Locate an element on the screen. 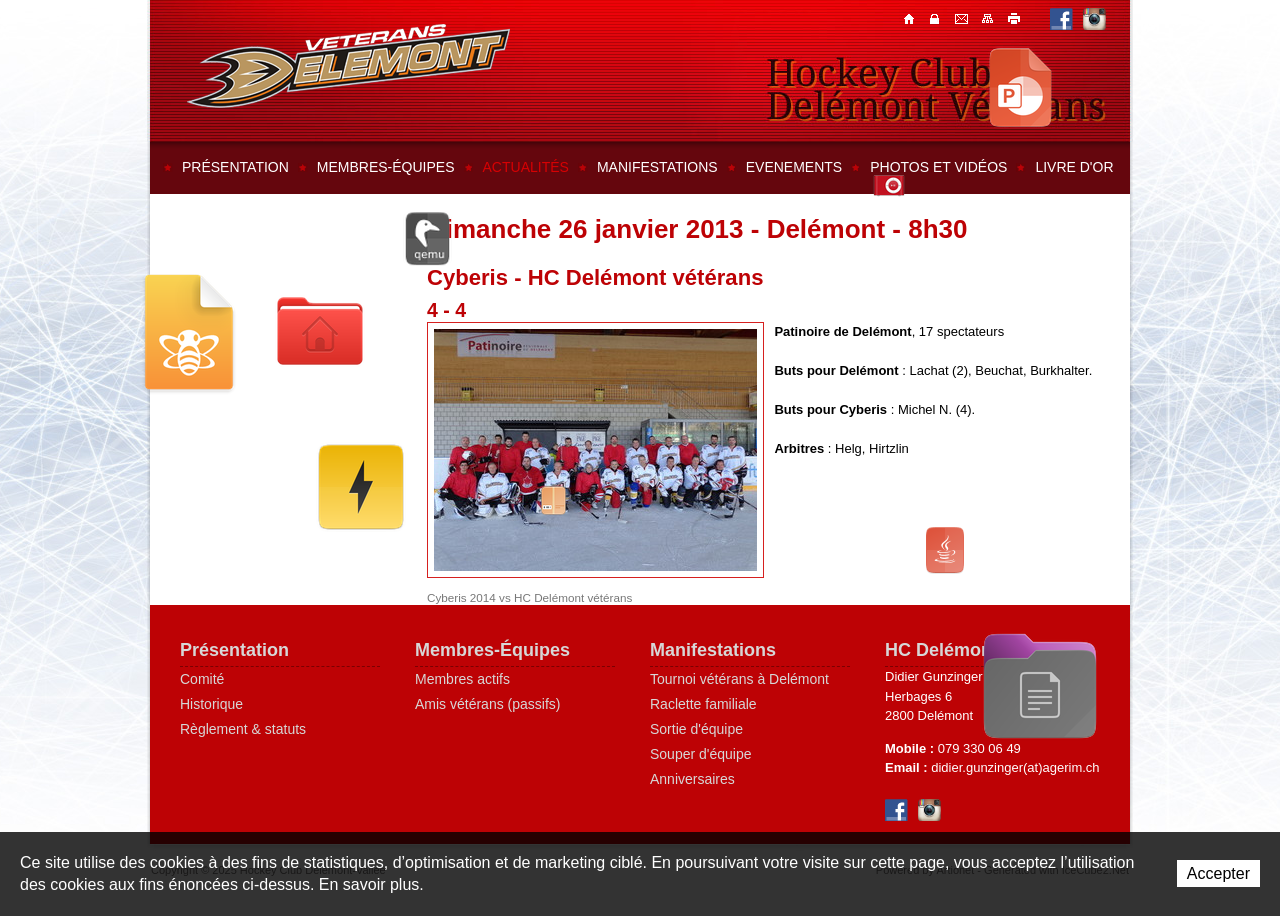 This screenshot has height=916, width=1280. microsoft powerpoint file is located at coordinates (1020, 87).